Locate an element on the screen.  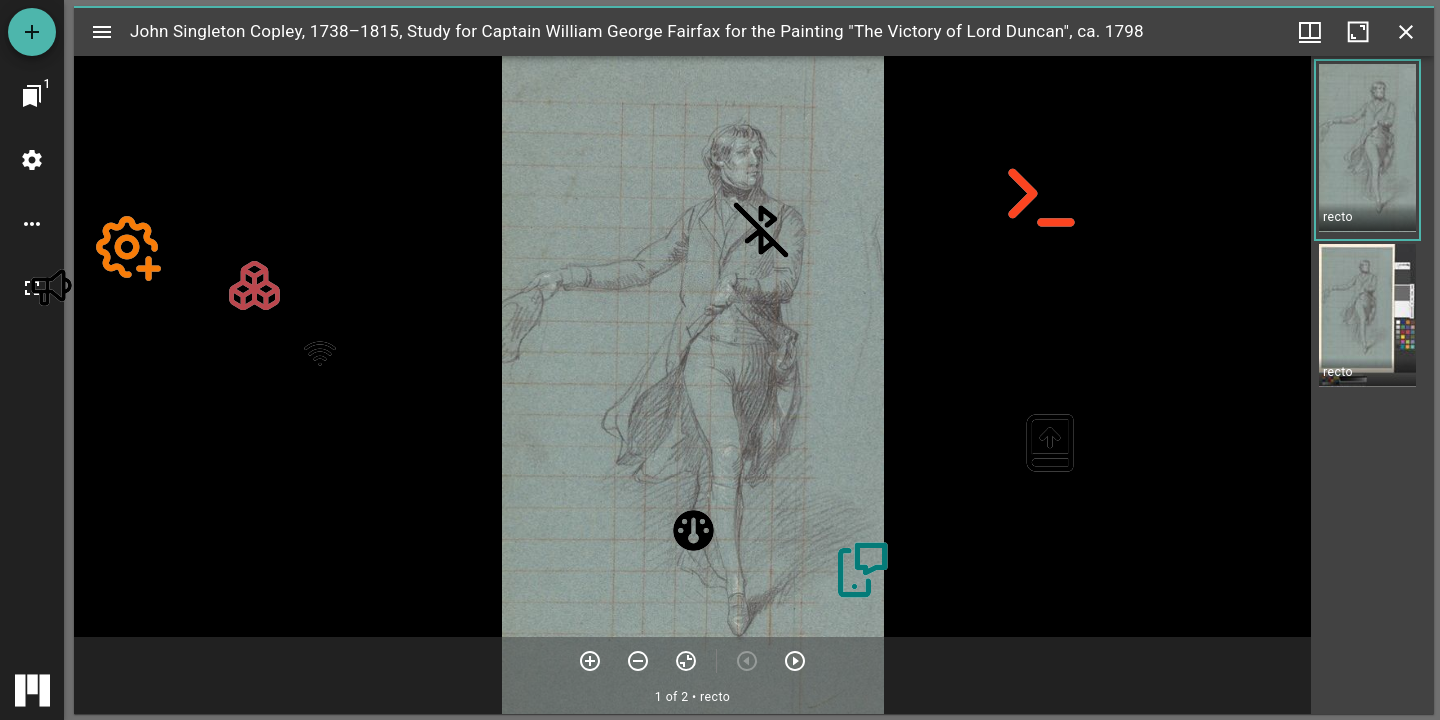
open terminal or command line interface is located at coordinates (1041, 193).